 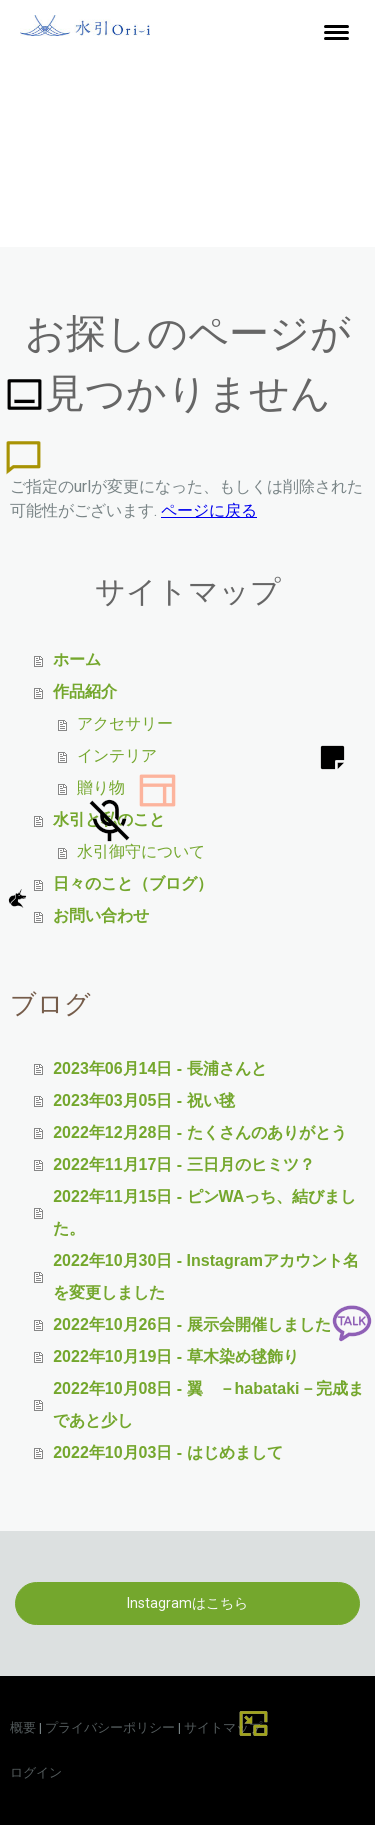 What do you see at coordinates (24, 394) in the screenshot?
I see `switch to bottom panel layout` at bounding box center [24, 394].